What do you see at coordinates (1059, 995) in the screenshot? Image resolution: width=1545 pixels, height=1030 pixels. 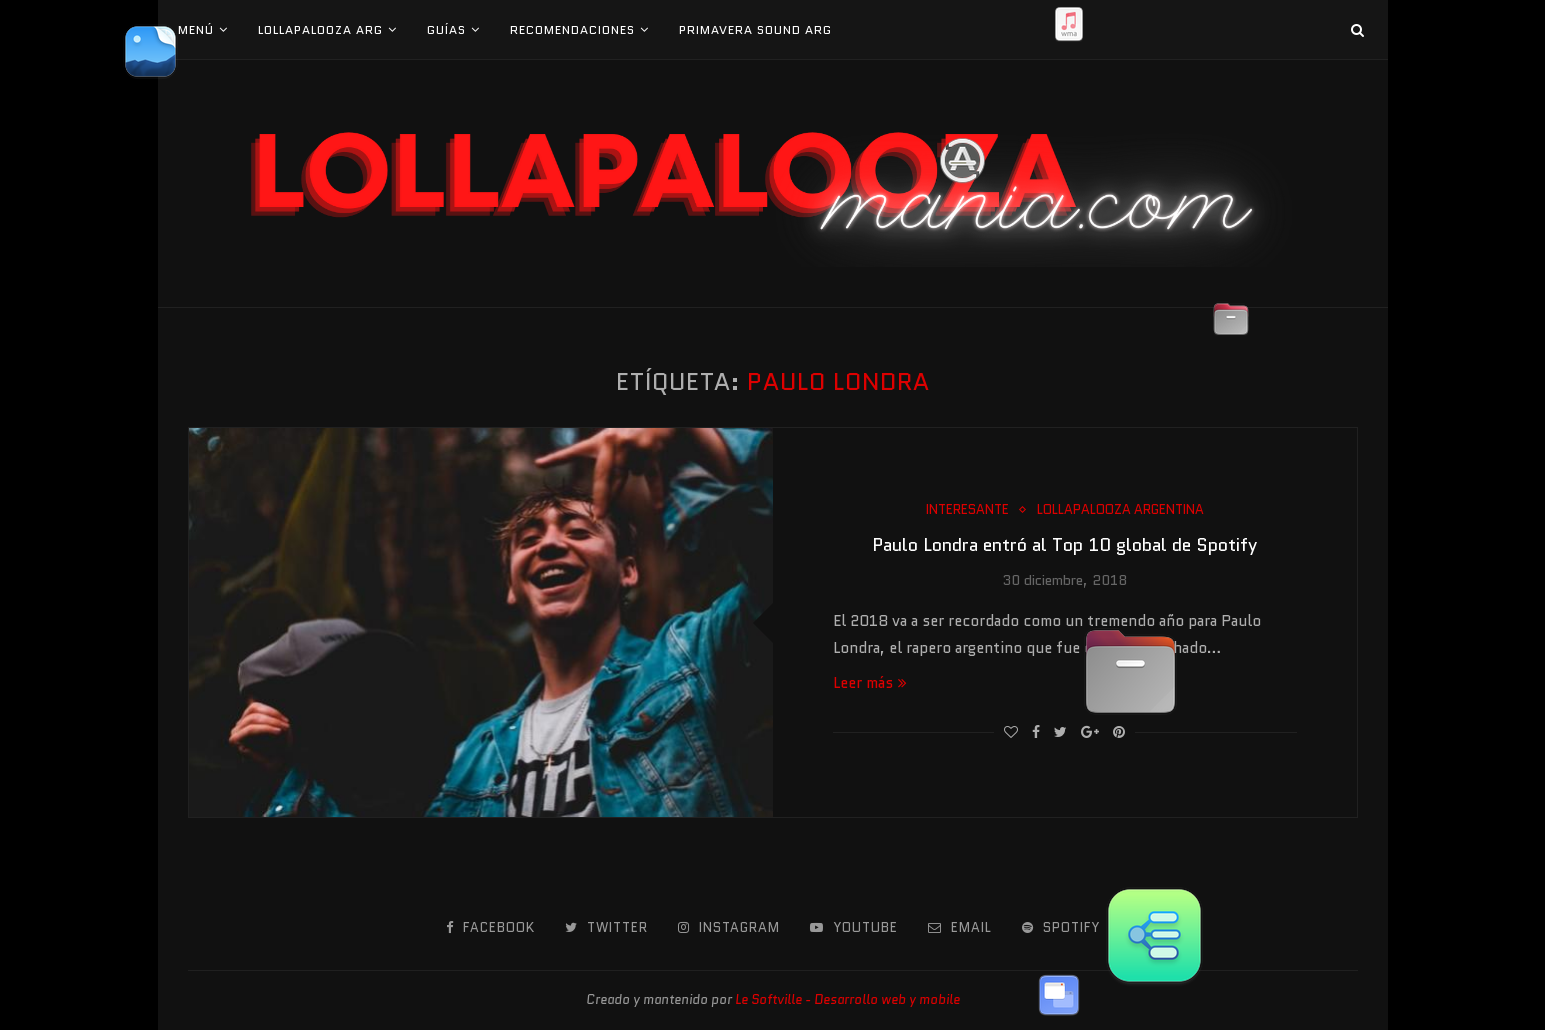 I see `open startup applications settings` at bounding box center [1059, 995].